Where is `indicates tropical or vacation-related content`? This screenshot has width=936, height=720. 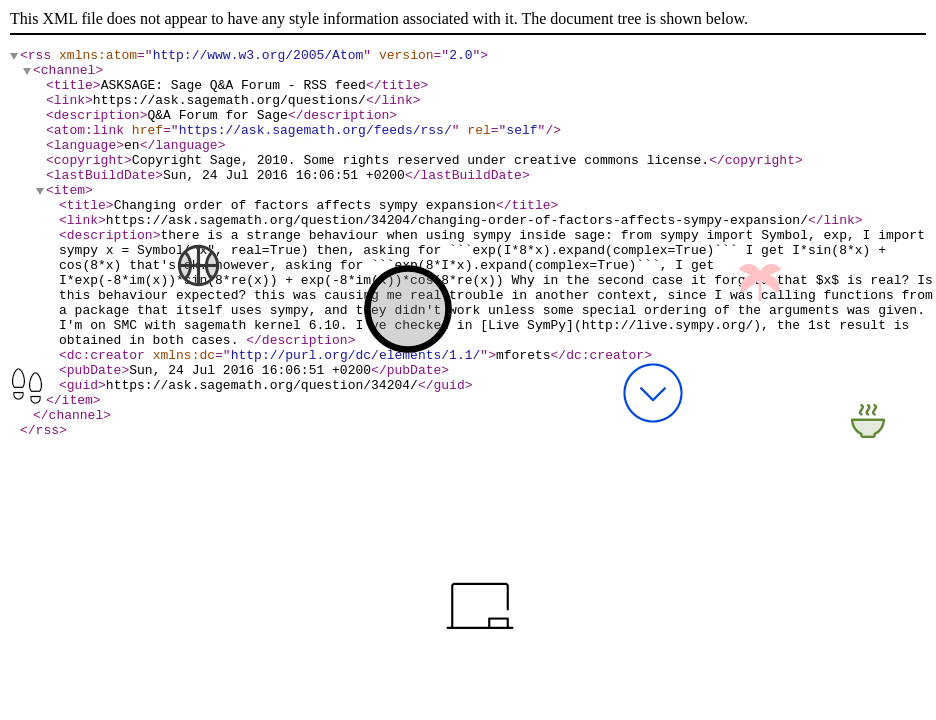
indicates tropical or vacation-related content is located at coordinates (760, 282).